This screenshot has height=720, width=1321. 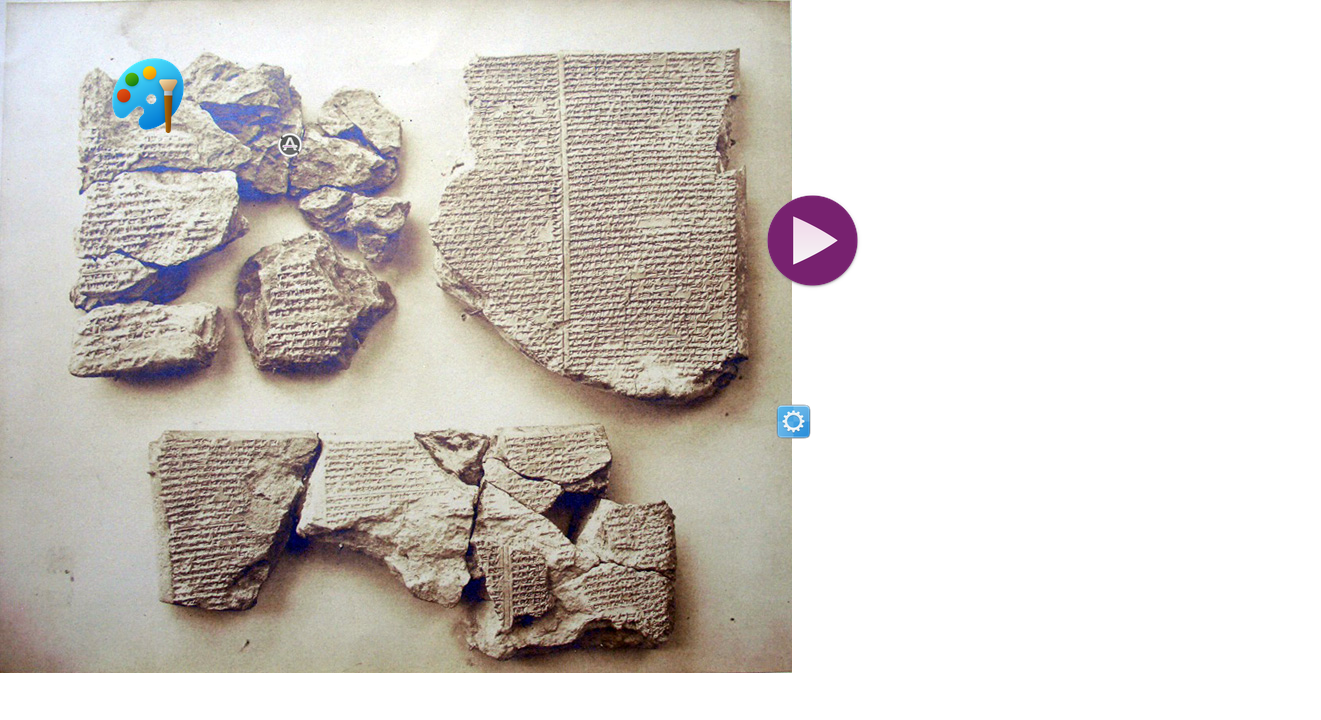 What do you see at coordinates (793, 421) in the screenshot?
I see `ms-dos executable file type indicator` at bounding box center [793, 421].